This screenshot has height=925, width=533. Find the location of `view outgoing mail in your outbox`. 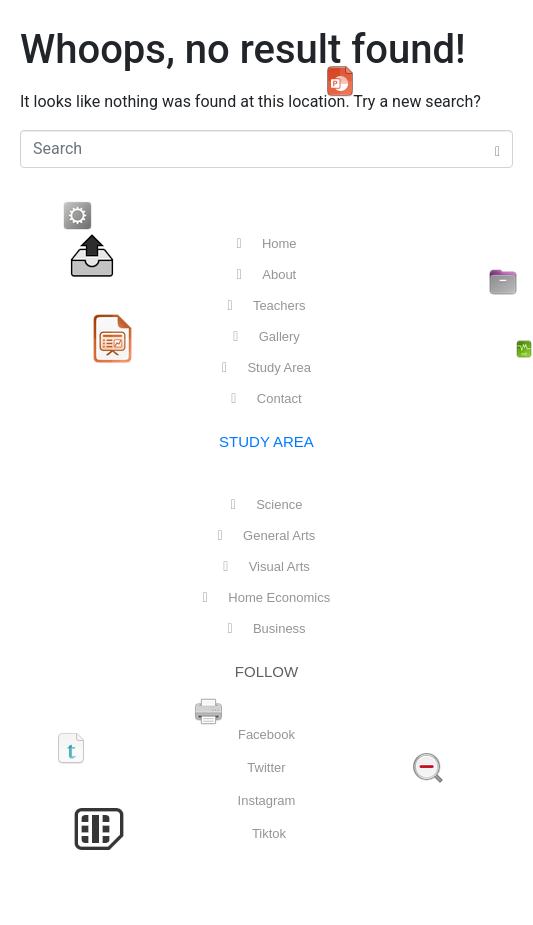

view outgoing mail in your outbox is located at coordinates (92, 258).